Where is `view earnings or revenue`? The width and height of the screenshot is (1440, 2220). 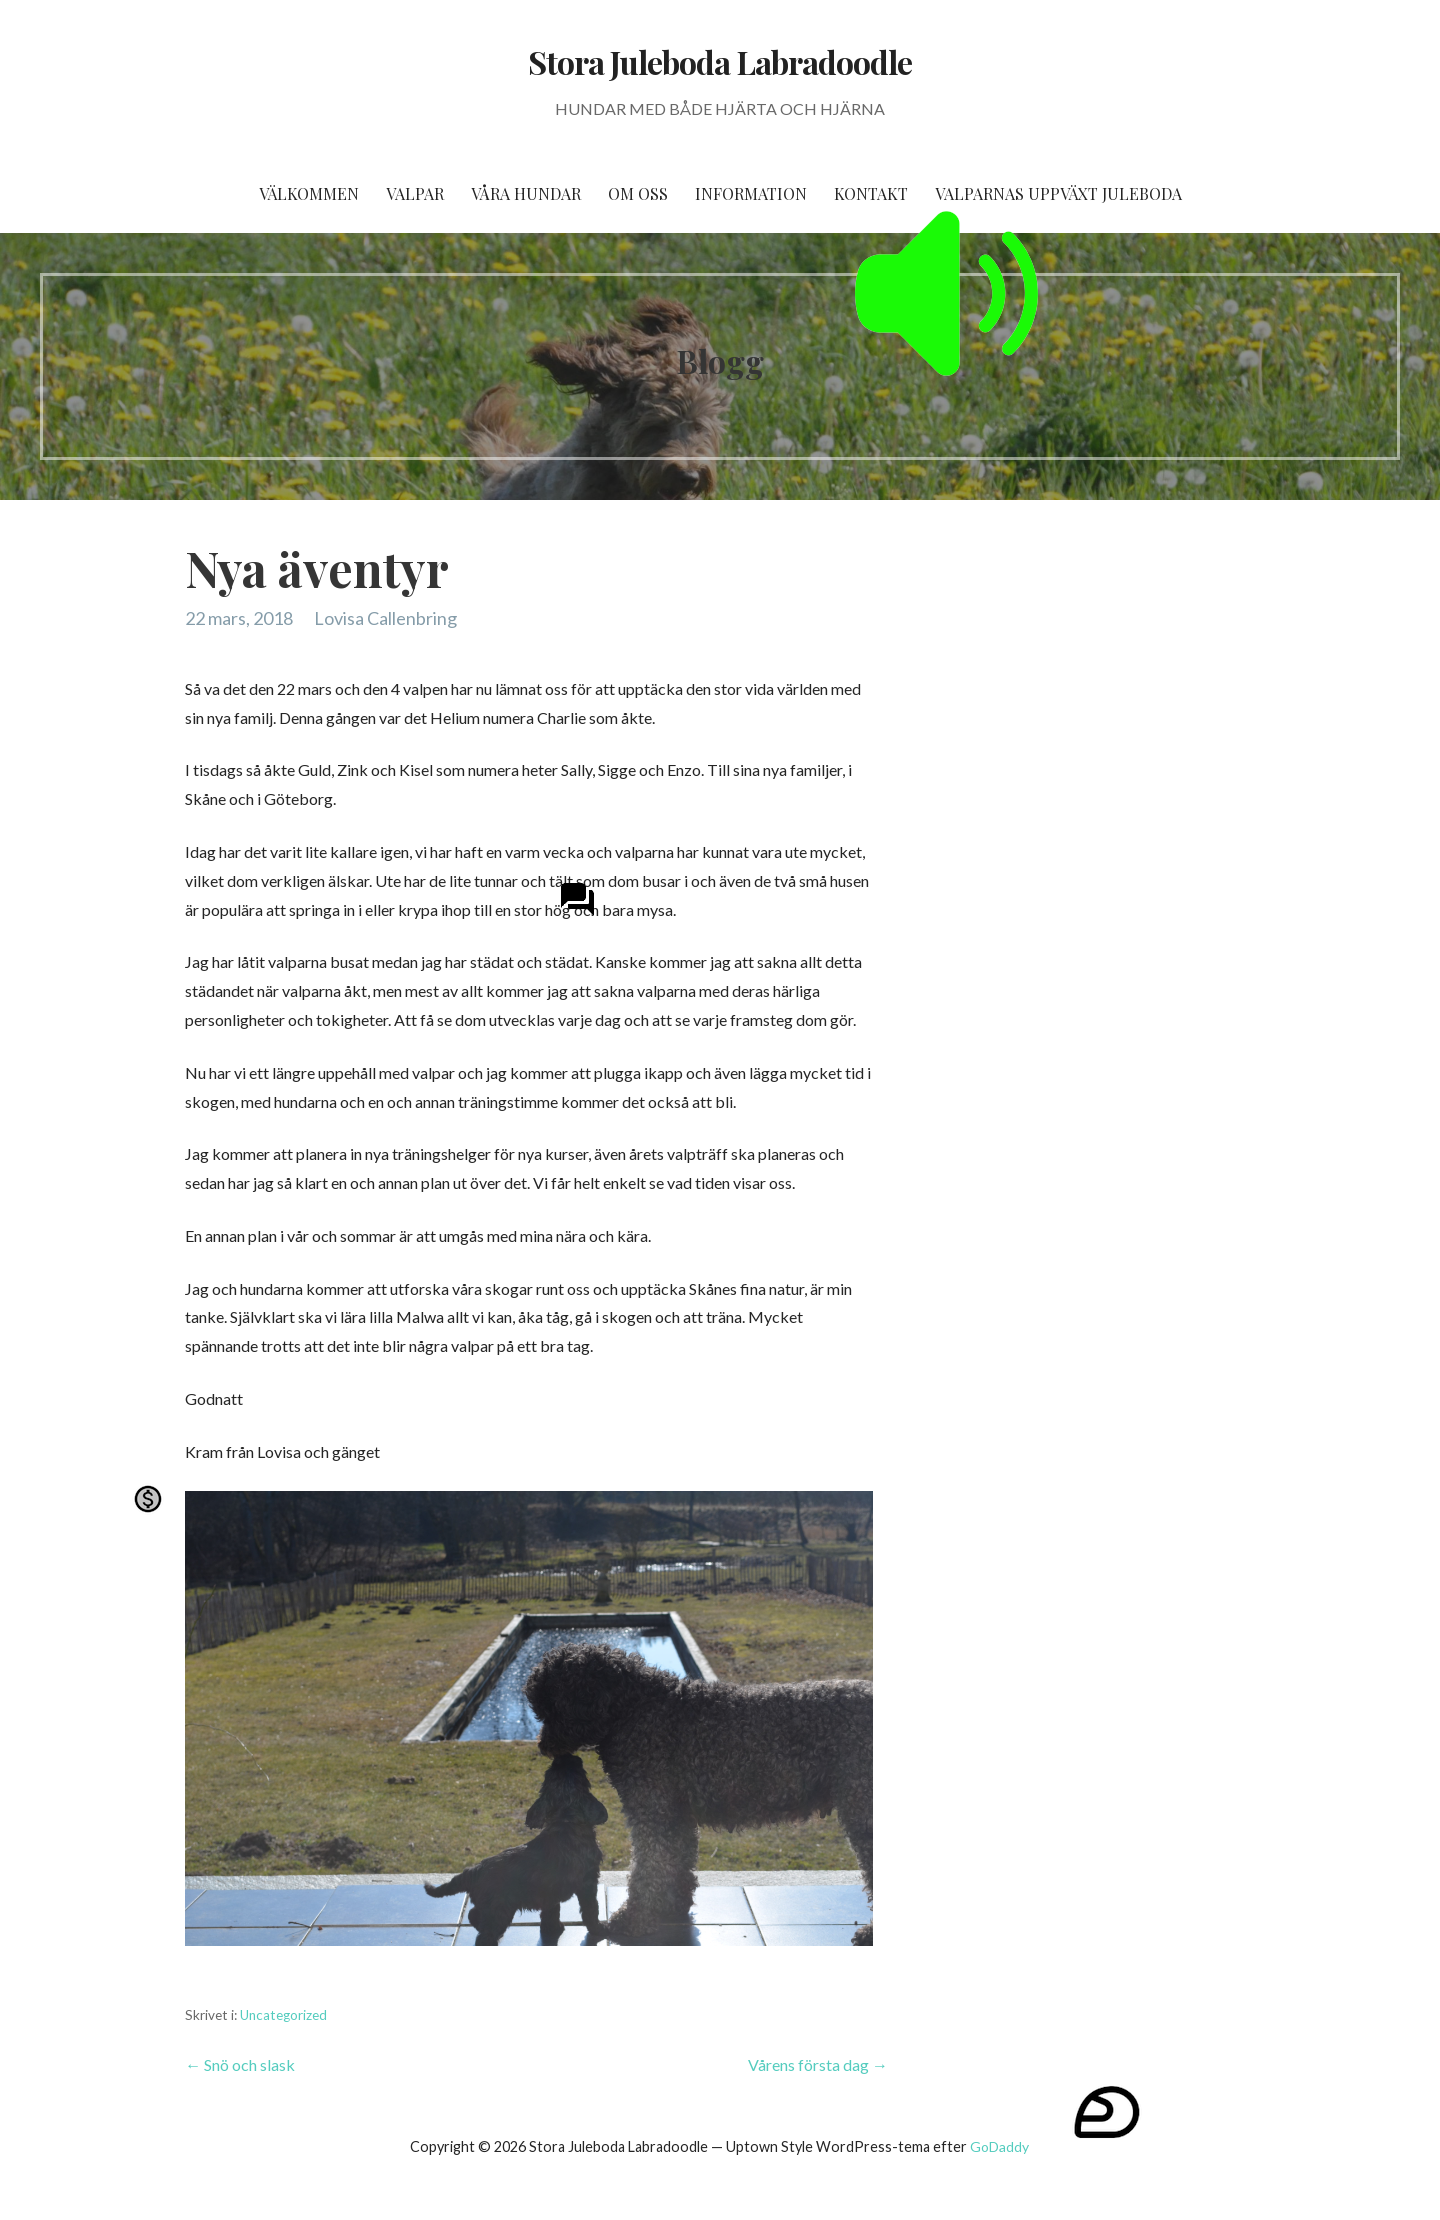 view earnings or revenue is located at coordinates (148, 1499).